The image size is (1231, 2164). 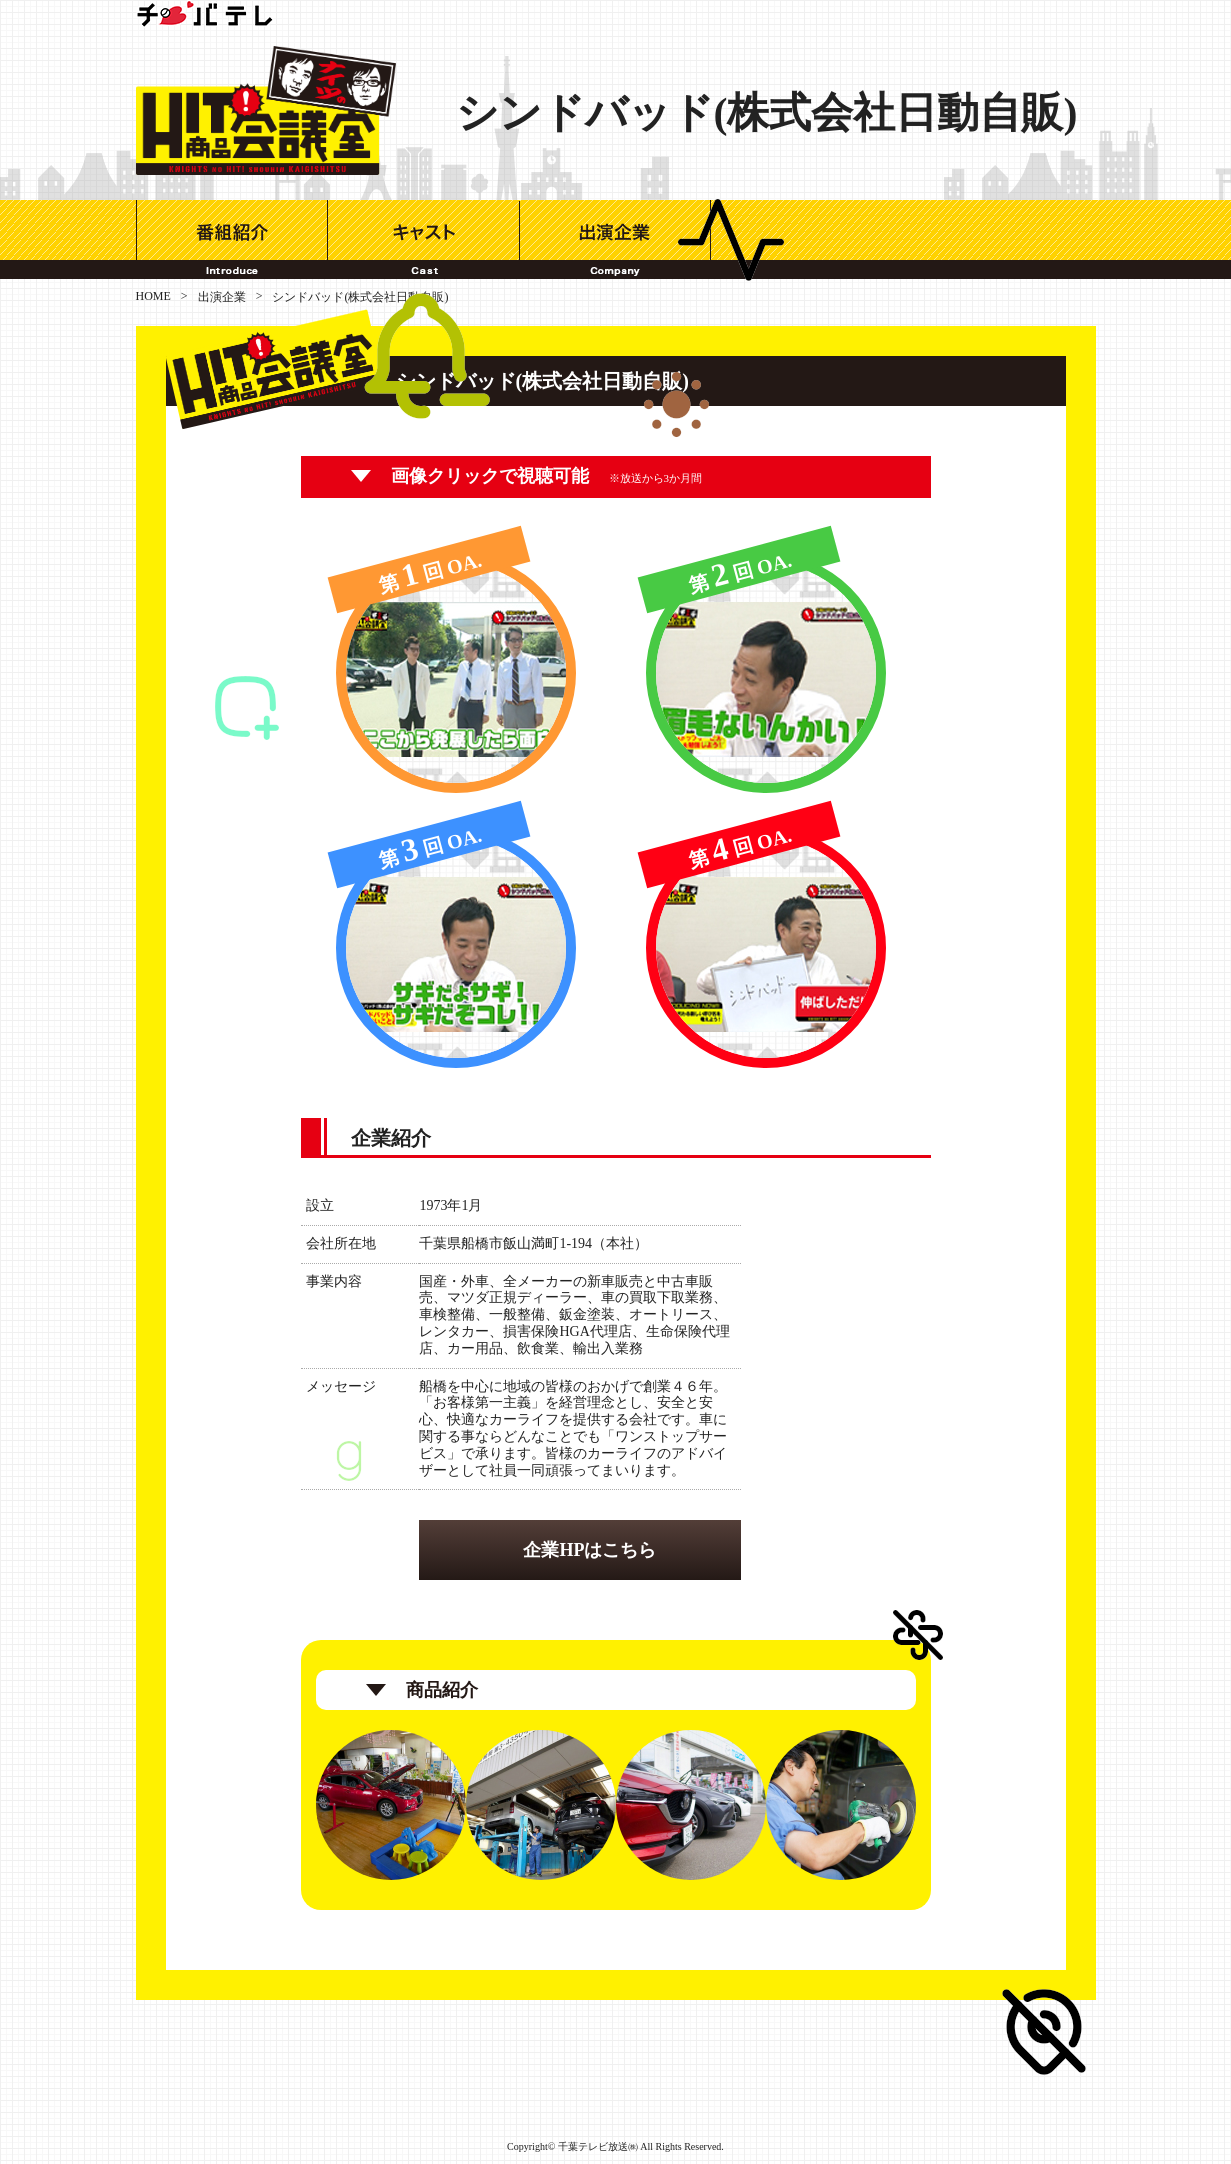 I want to click on disable location tracking, so click(x=1044, y=2031).